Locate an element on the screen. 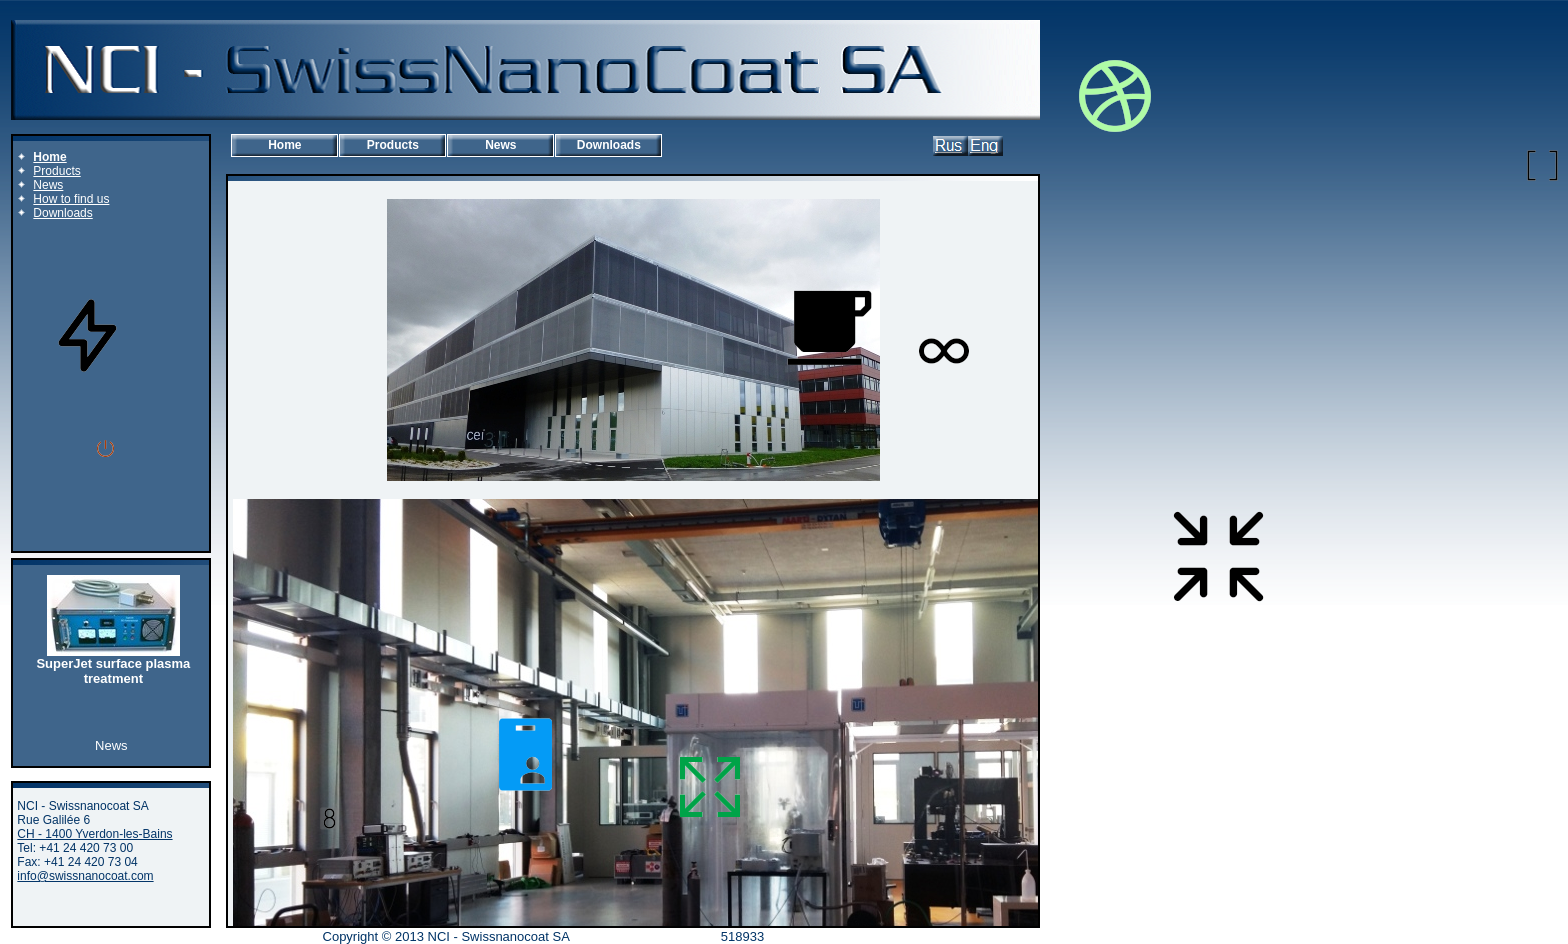 The height and width of the screenshot is (944, 1568). expand to fullscreen mode is located at coordinates (710, 787).